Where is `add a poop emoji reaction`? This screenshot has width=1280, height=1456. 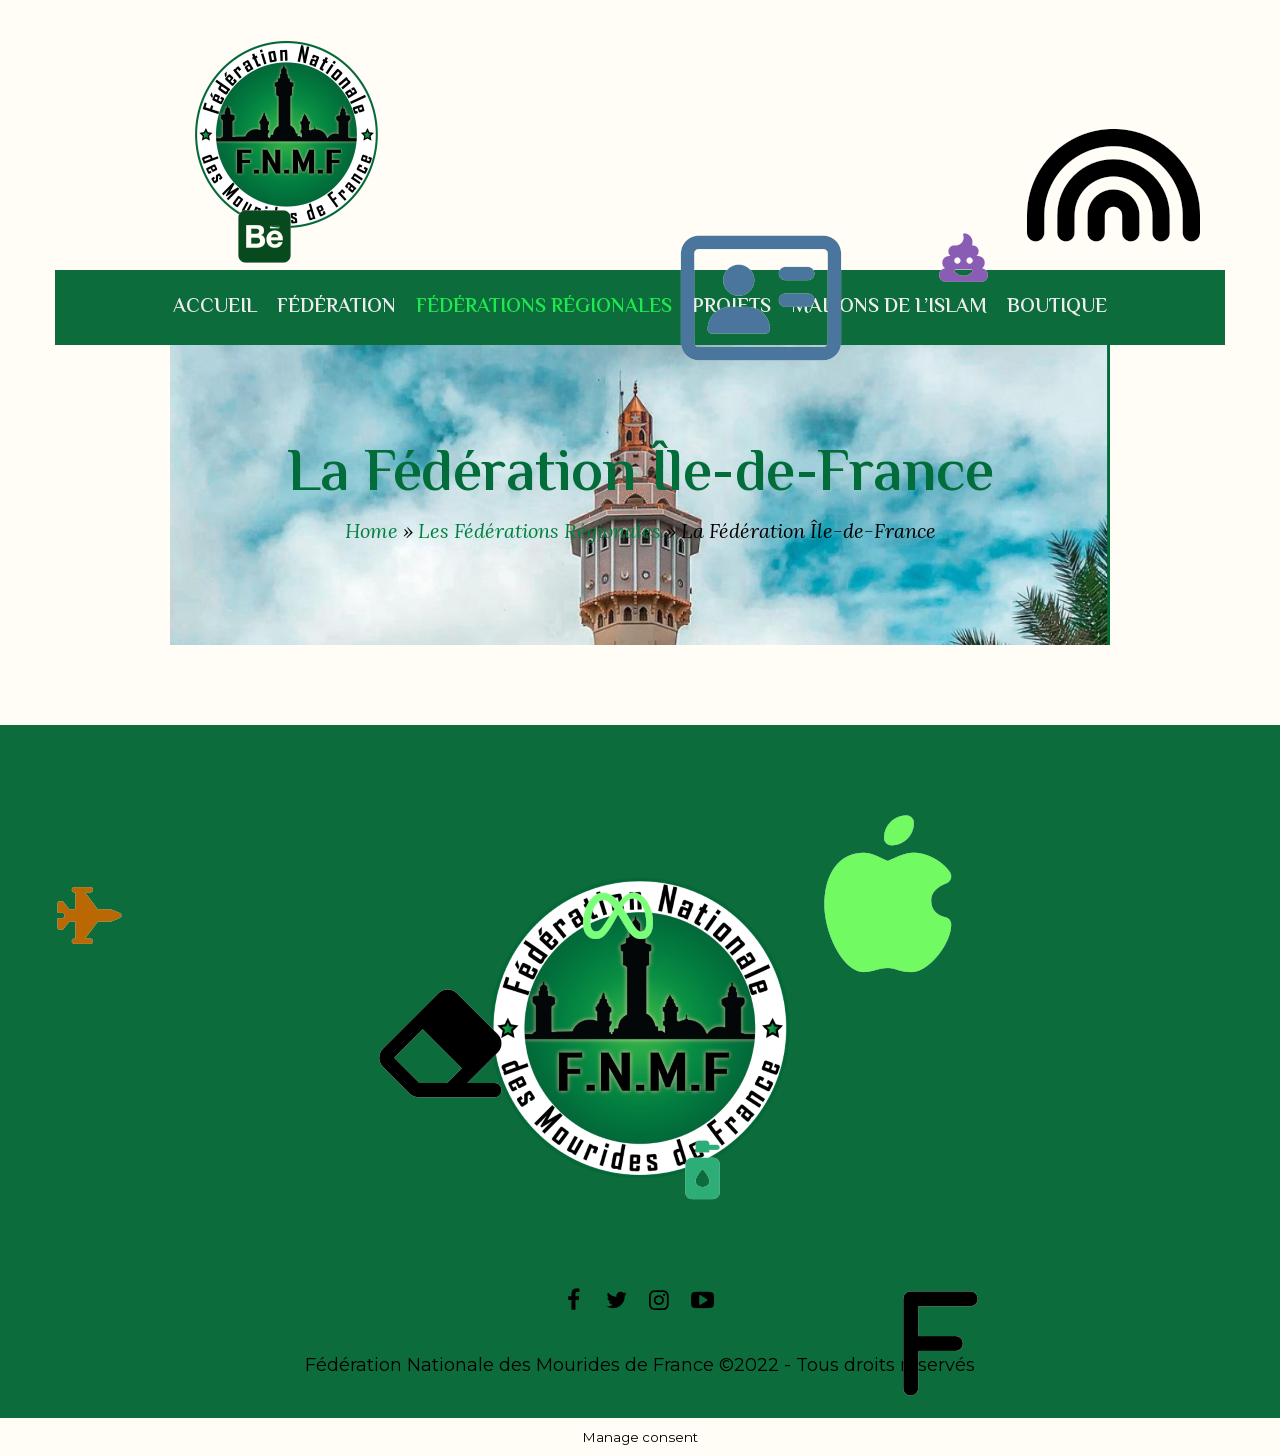 add a poop emoji reaction is located at coordinates (963, 257).